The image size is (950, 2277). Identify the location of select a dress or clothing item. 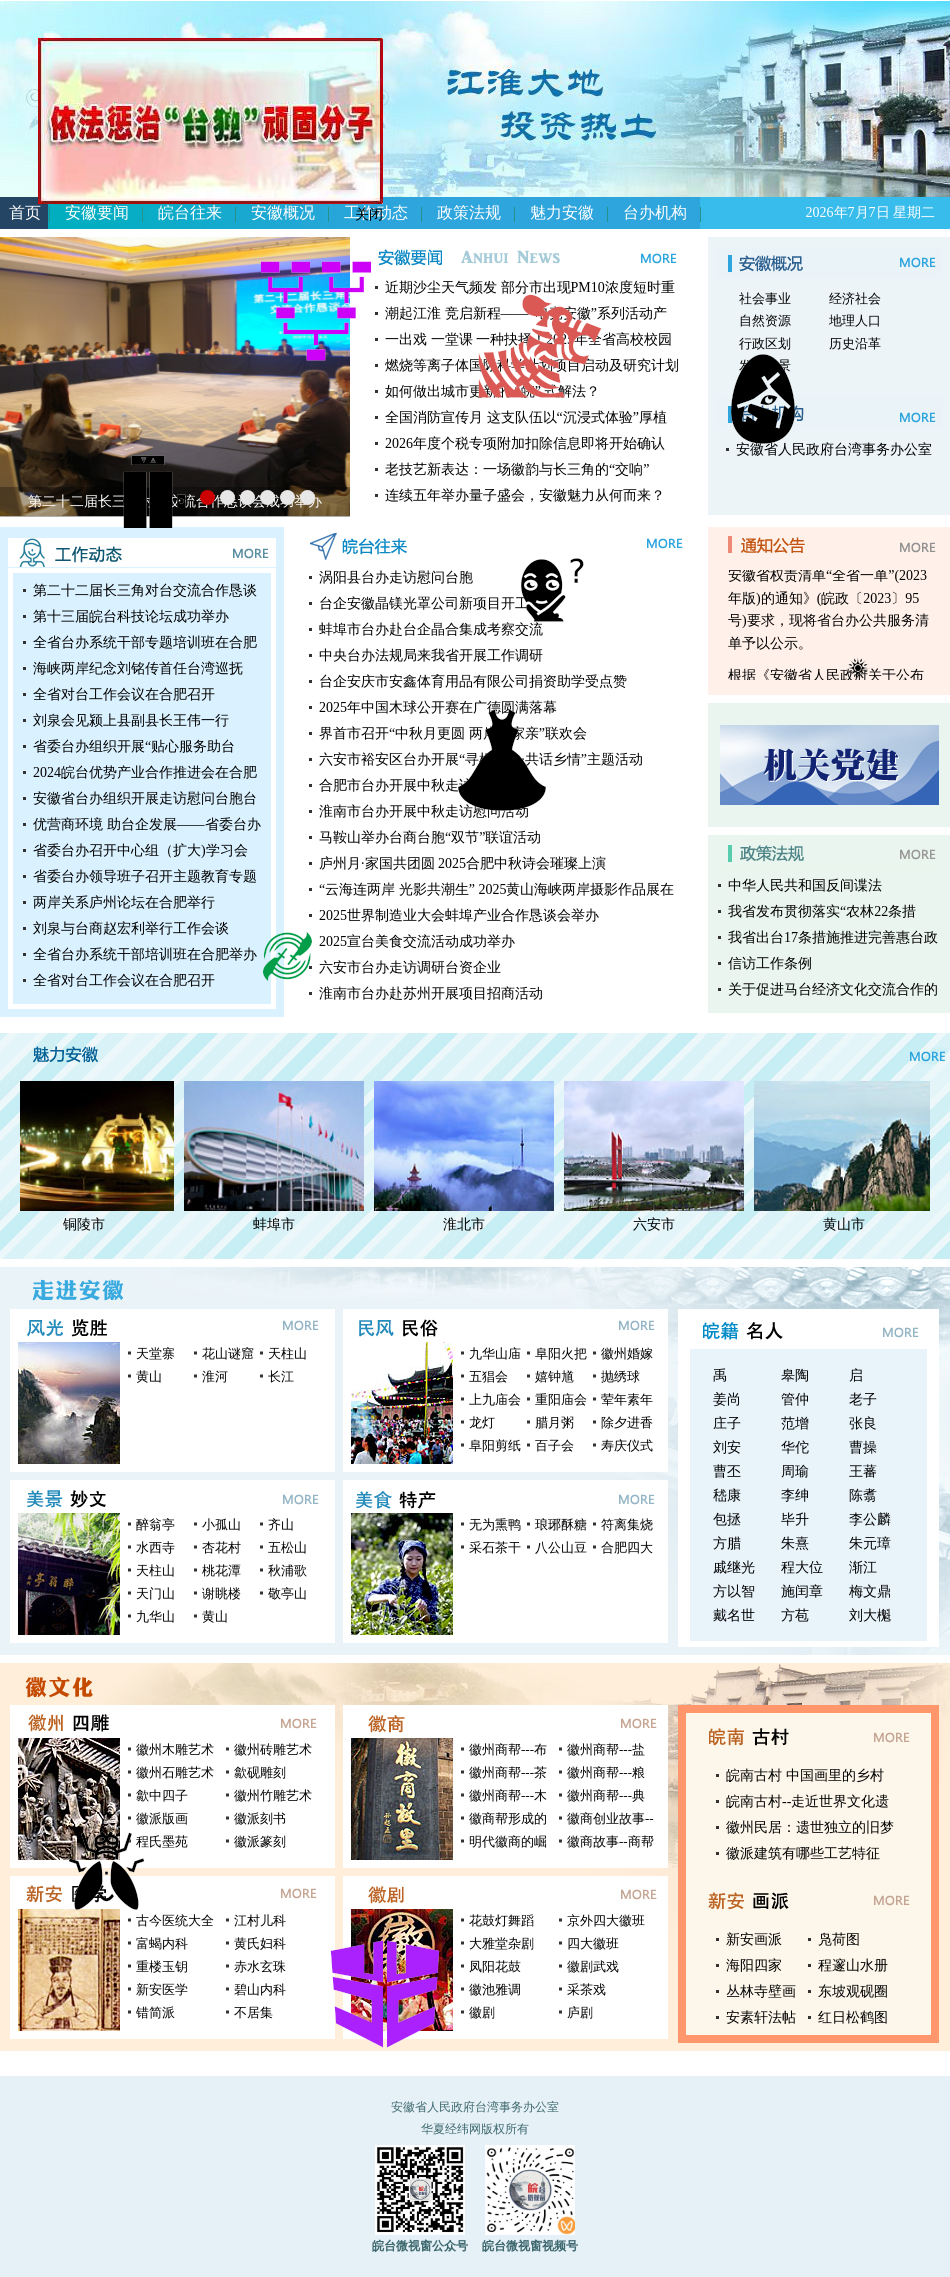
(502, 760).